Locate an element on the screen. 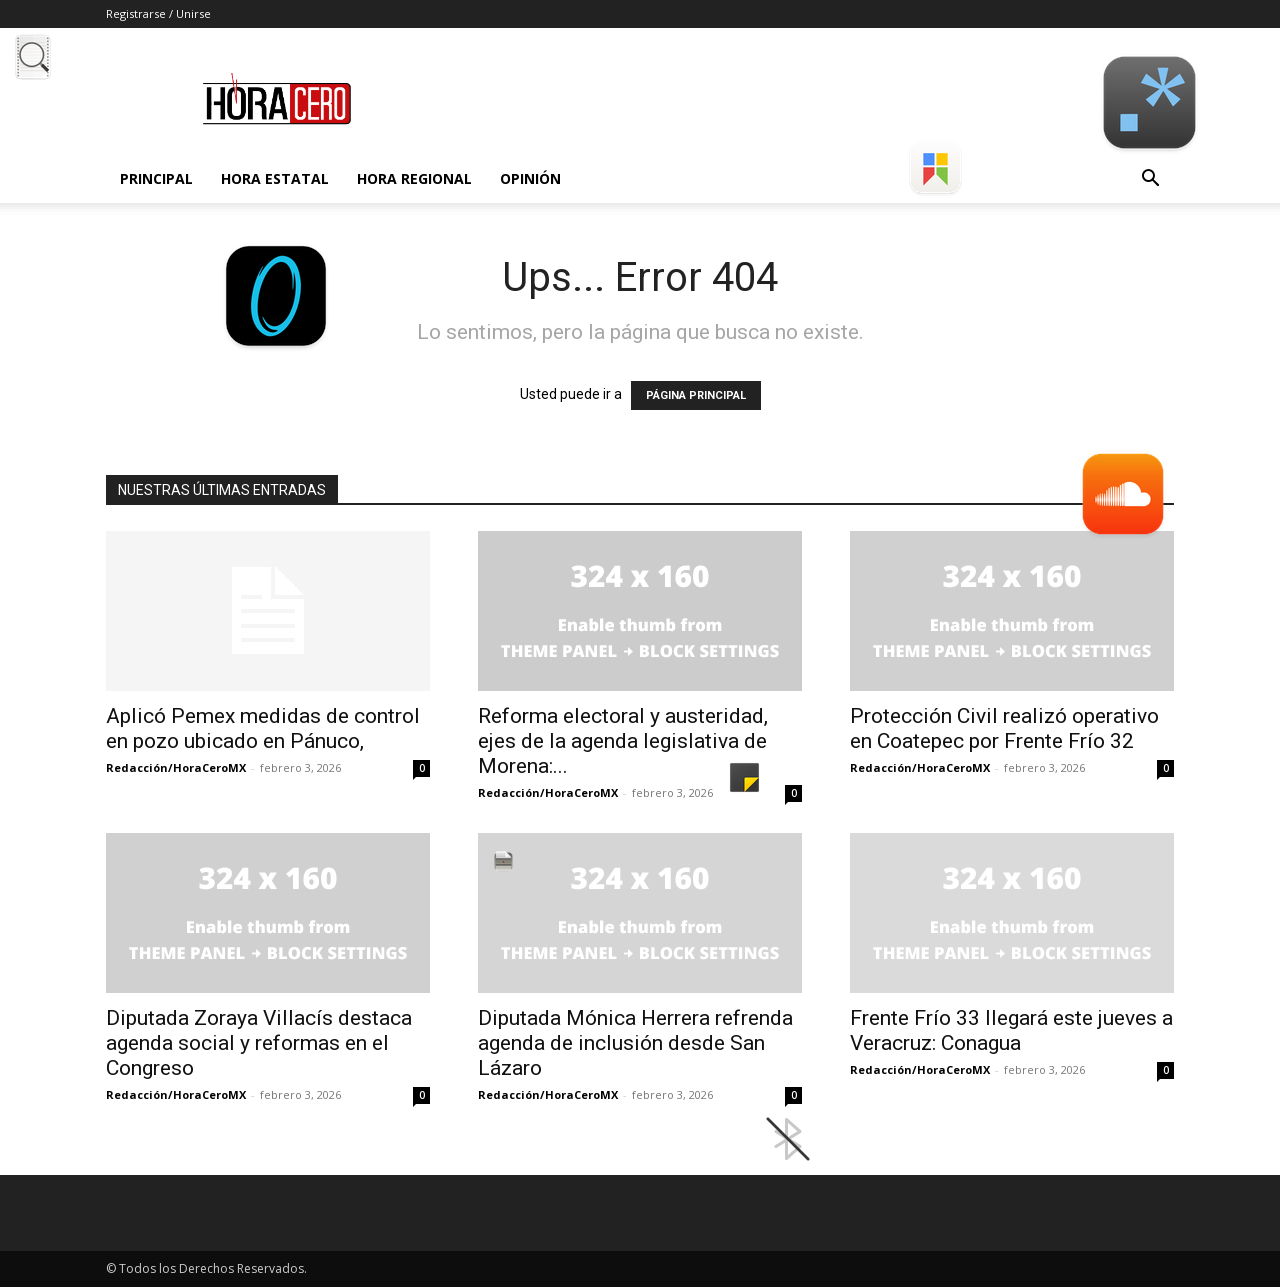 The width and height of the screenshot is (1280, 1287). open sticky notes app is located at coordinates (744, 777).